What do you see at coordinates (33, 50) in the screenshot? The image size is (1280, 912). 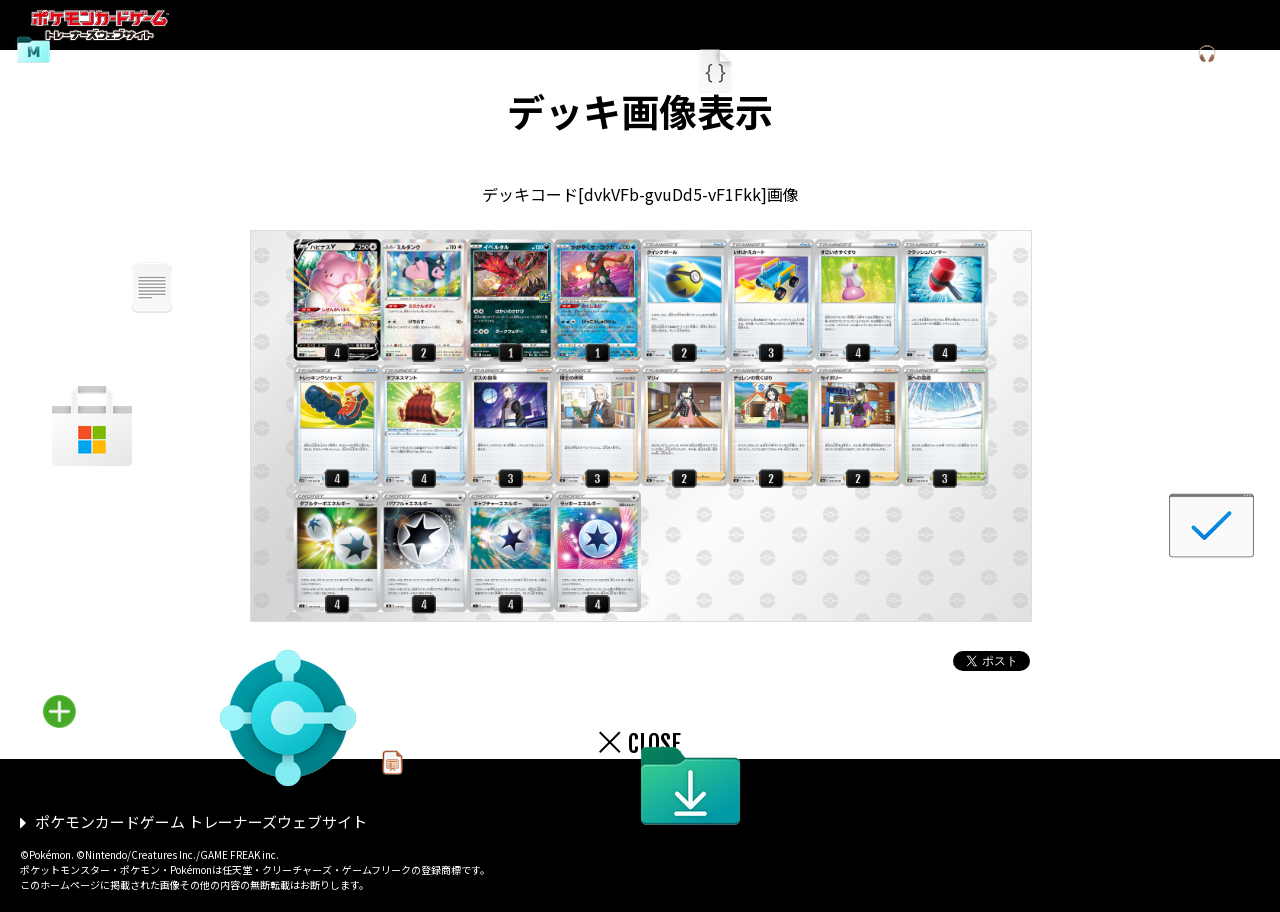 I see `folder containing Autodesk Maya project files` at bounding box center [33, 50].